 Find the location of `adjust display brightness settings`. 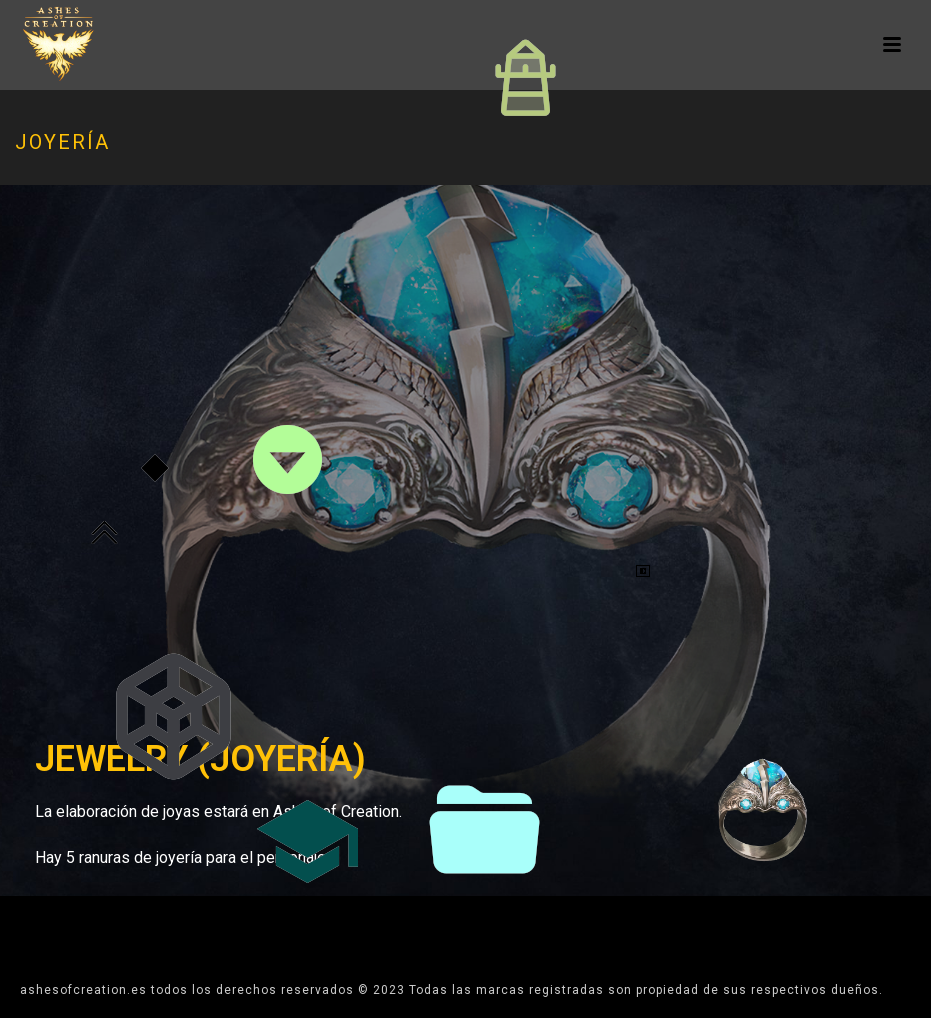

adjust display brightness settings is located at coordinates (643, 571).